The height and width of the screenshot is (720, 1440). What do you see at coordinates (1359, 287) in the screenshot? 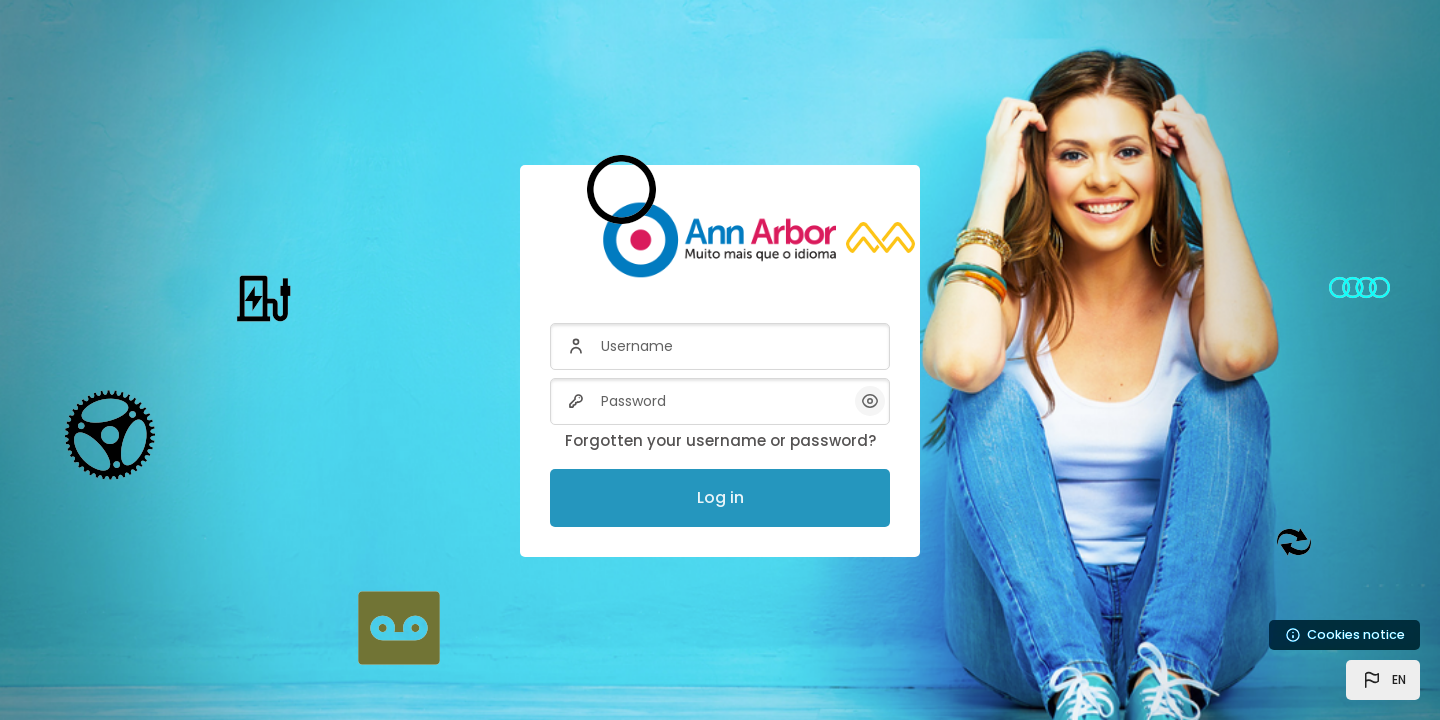
I see `Audi brand or vehicle information` at bounding box center [1359, 287].